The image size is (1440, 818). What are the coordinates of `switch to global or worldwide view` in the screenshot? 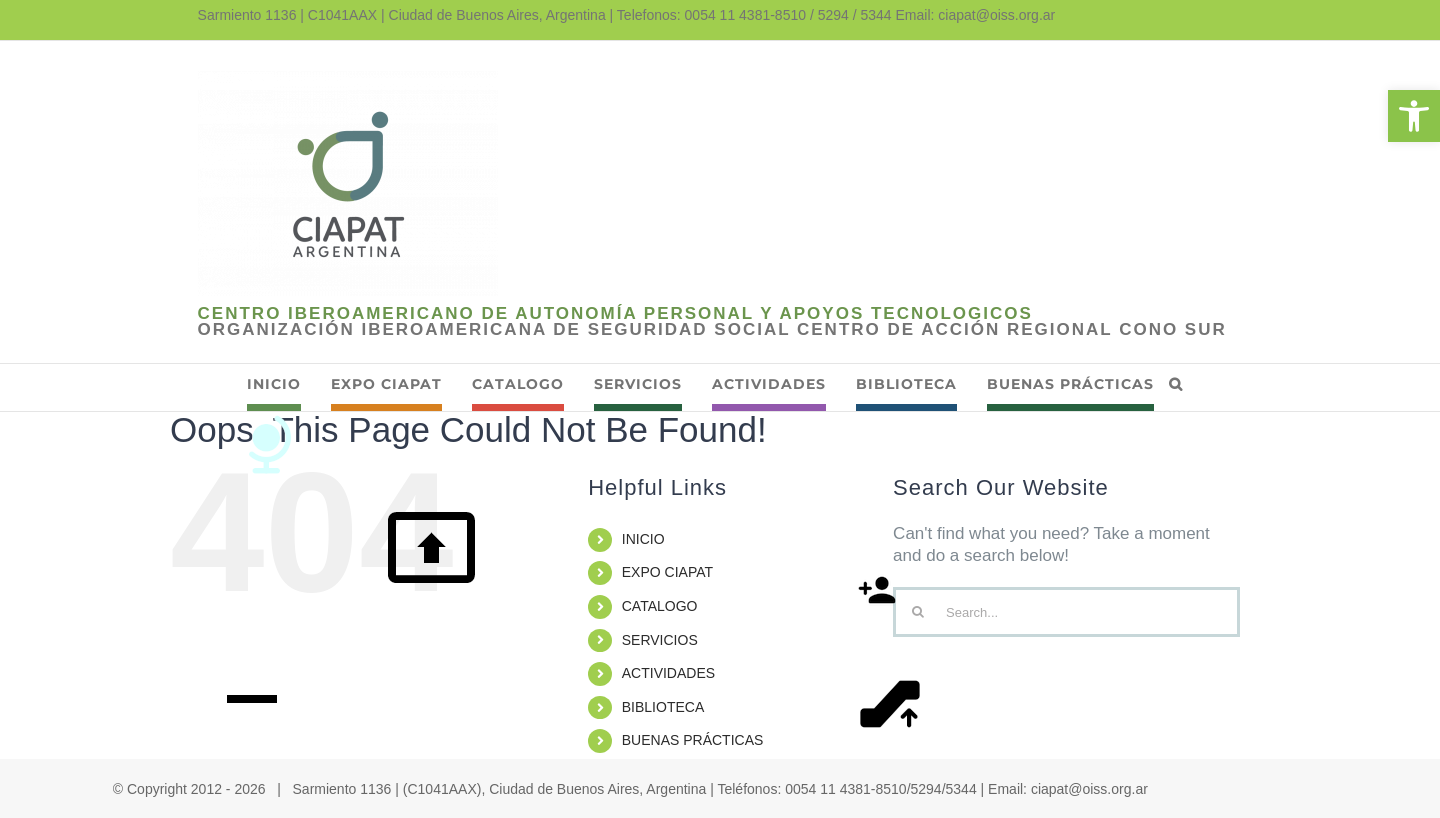 It's located at (269, 446).